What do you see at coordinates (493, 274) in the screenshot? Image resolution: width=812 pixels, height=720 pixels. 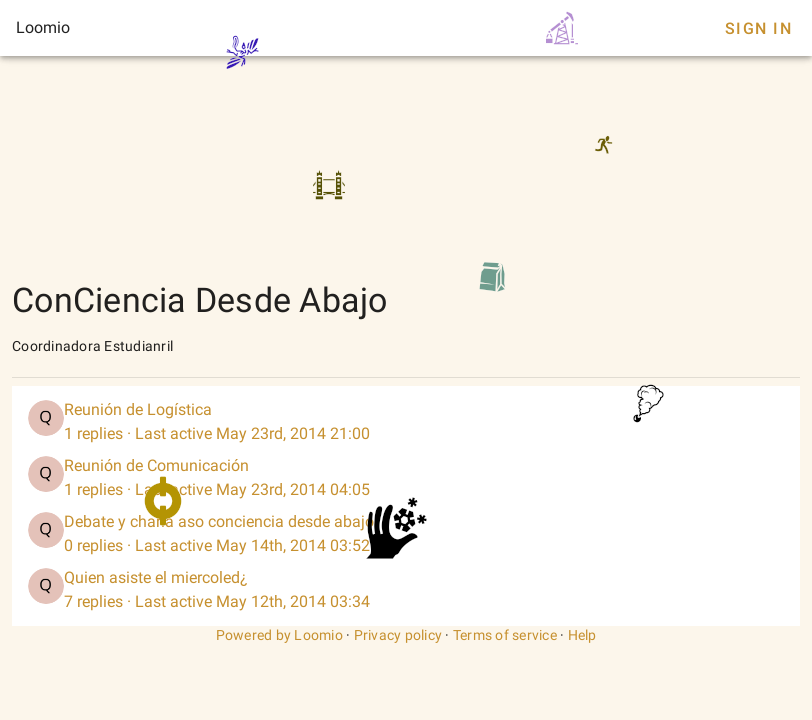 I see `view your takeout or delivery order` at bounding box center [493, 274].